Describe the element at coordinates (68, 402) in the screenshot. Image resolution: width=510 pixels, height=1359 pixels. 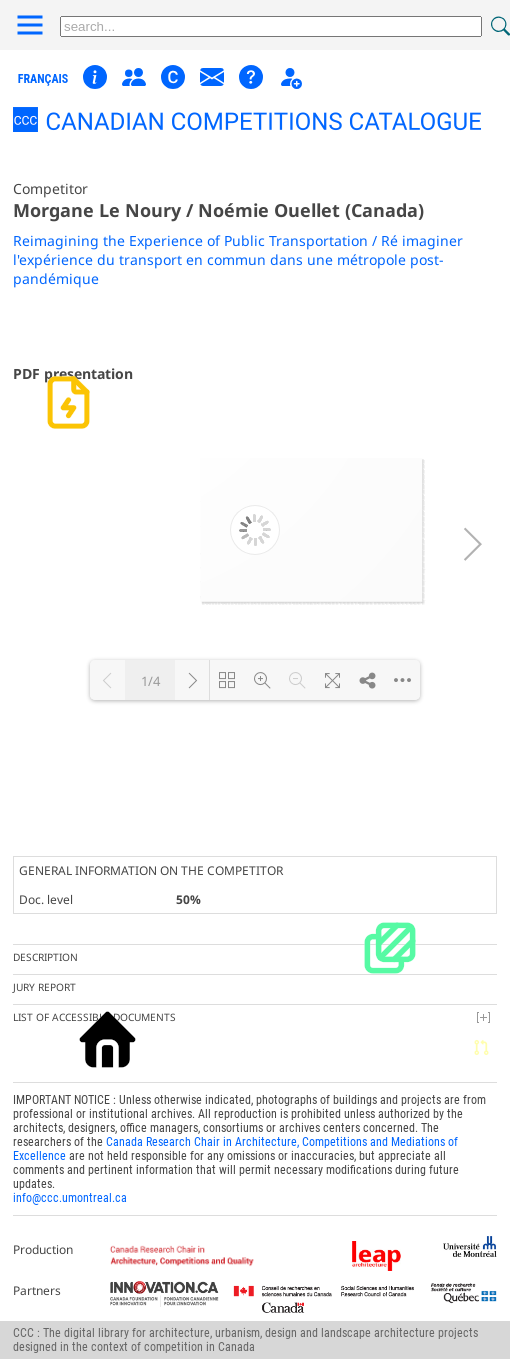
I see `access power or energy-related document` at that location.